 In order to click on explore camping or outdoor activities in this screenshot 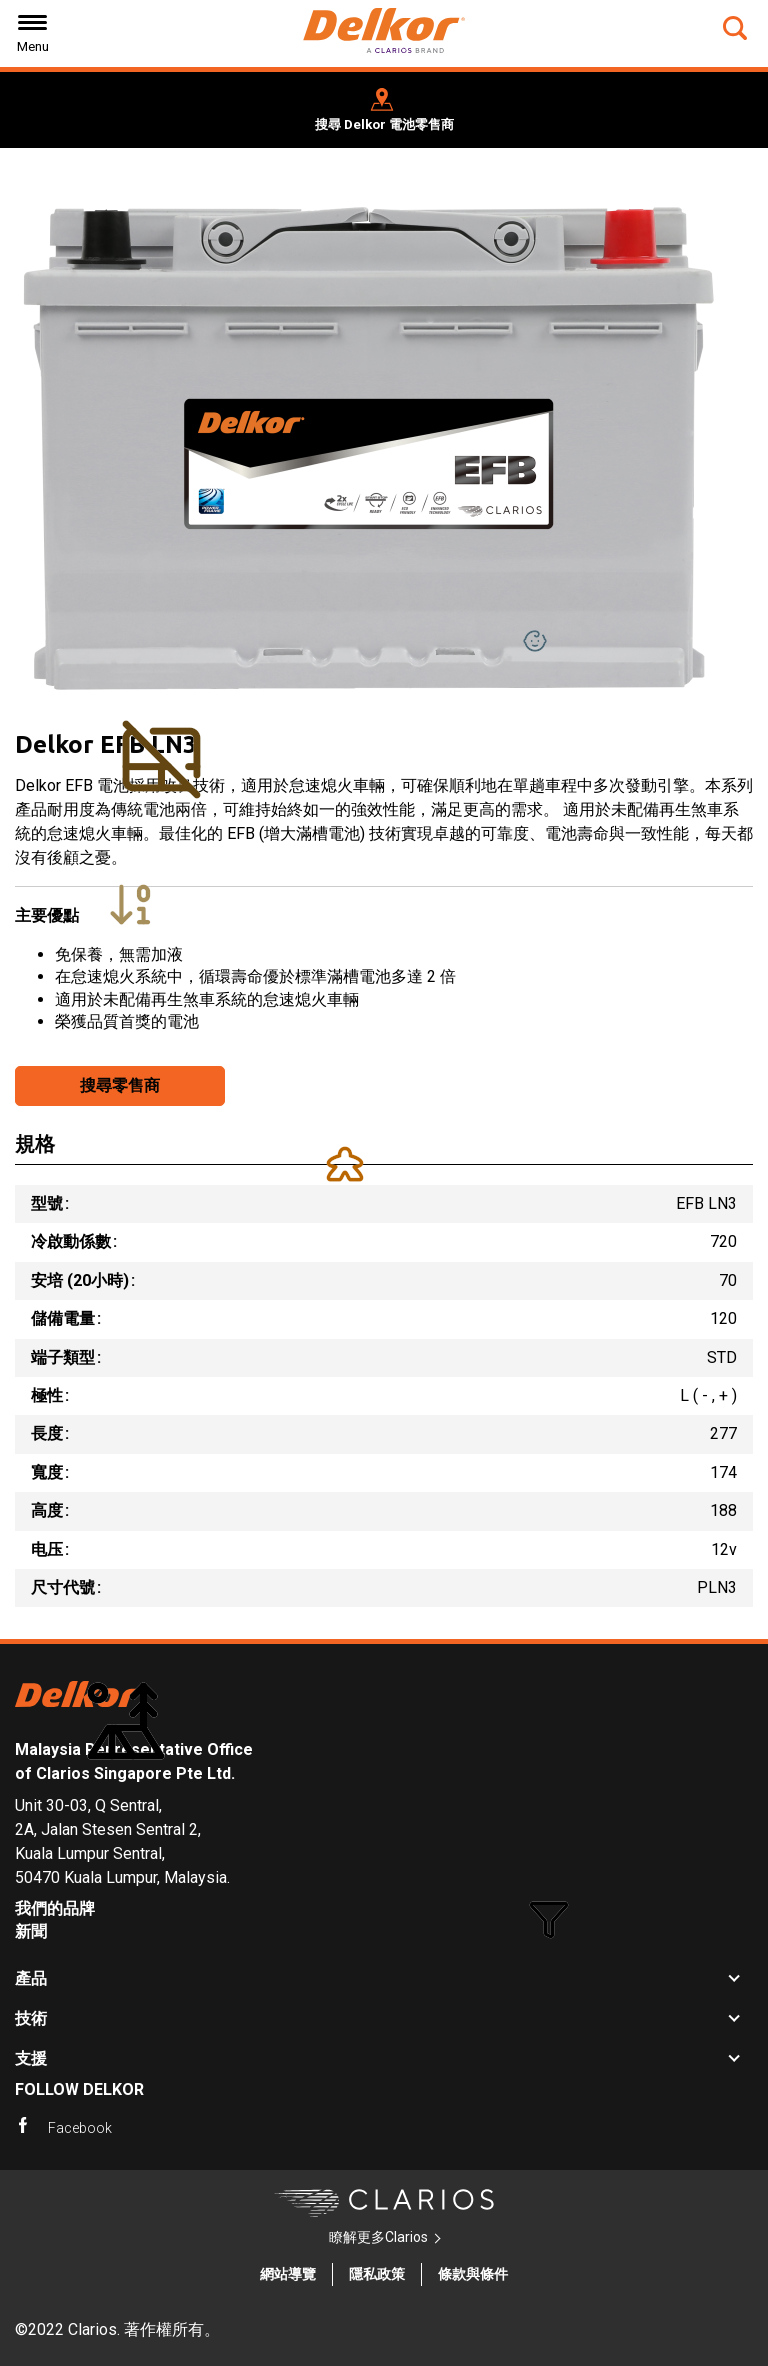, I will do `click(126, 1721)`.